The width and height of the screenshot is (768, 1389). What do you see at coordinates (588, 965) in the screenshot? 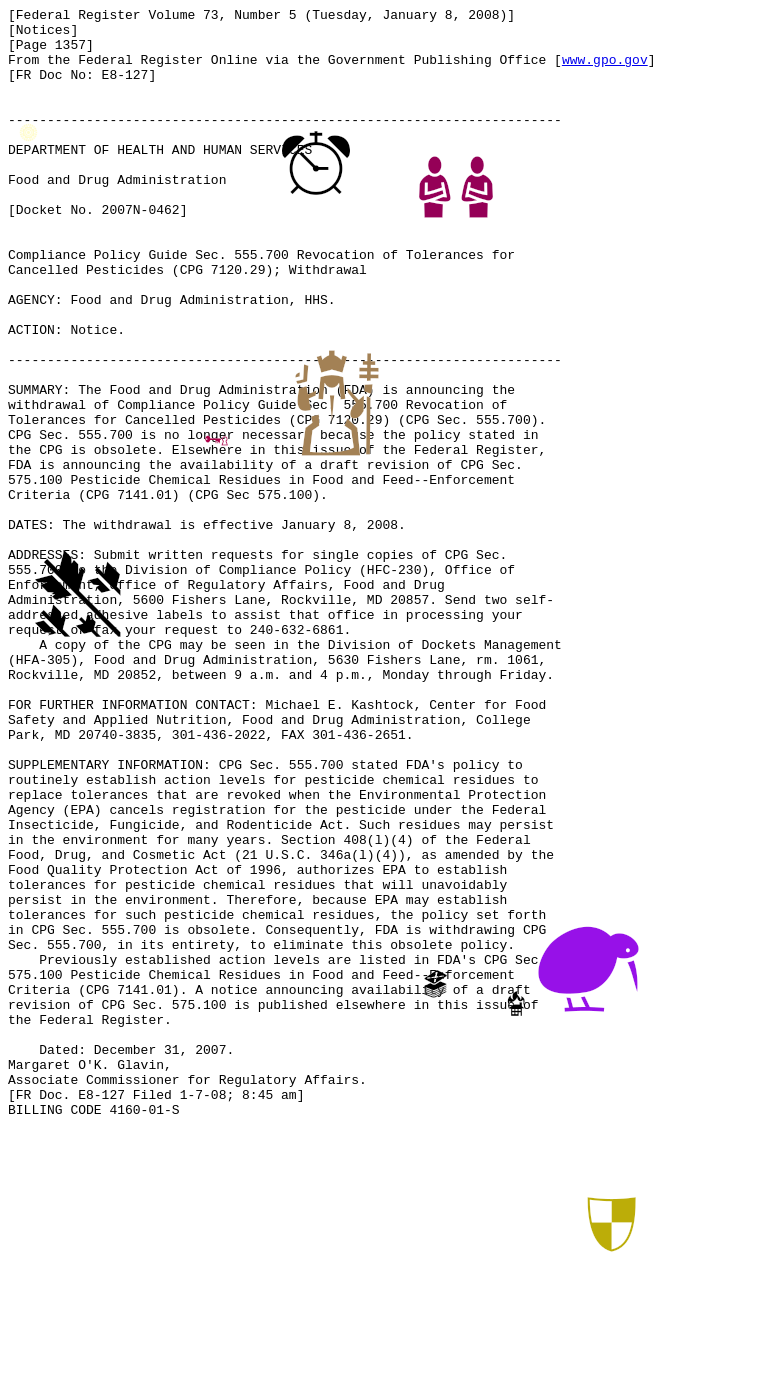
I see `kiwi bird icon or mascot` at bounding box center [588, 965].